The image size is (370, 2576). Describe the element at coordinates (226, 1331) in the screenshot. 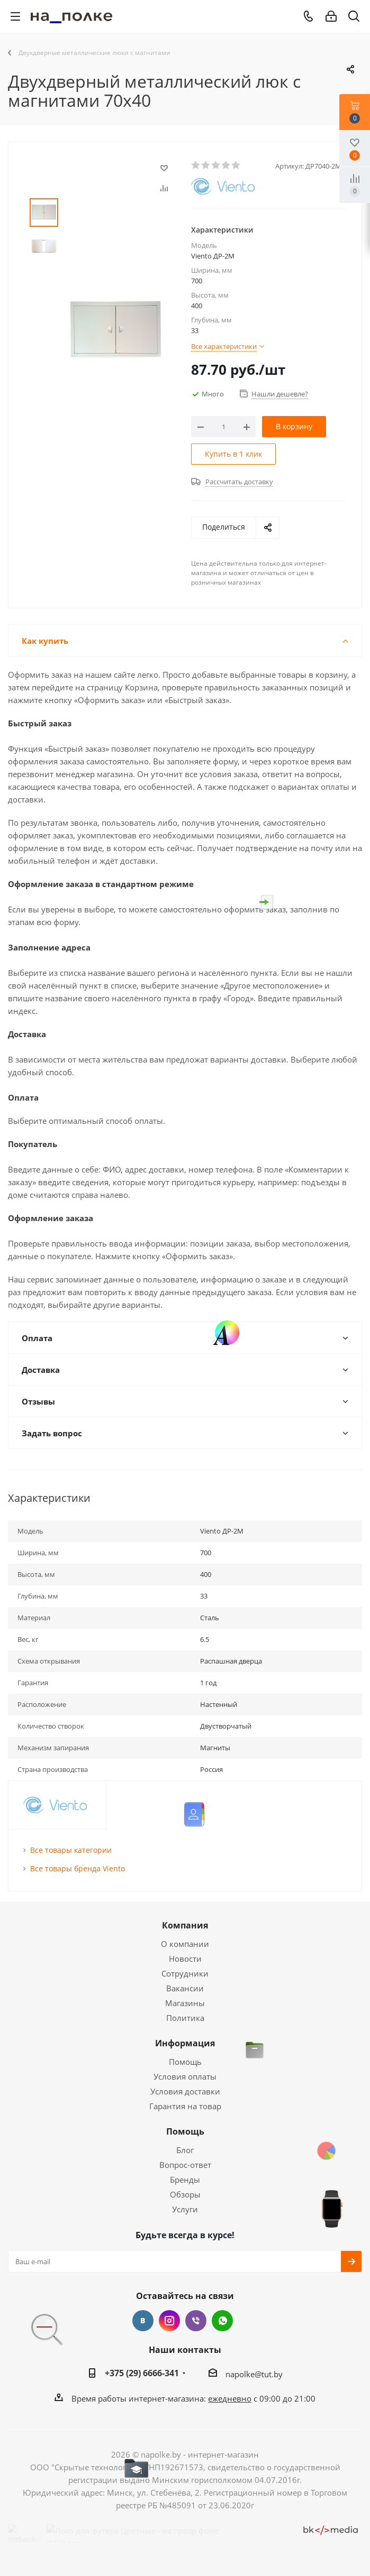

I see `customize font and color settings` at that location.